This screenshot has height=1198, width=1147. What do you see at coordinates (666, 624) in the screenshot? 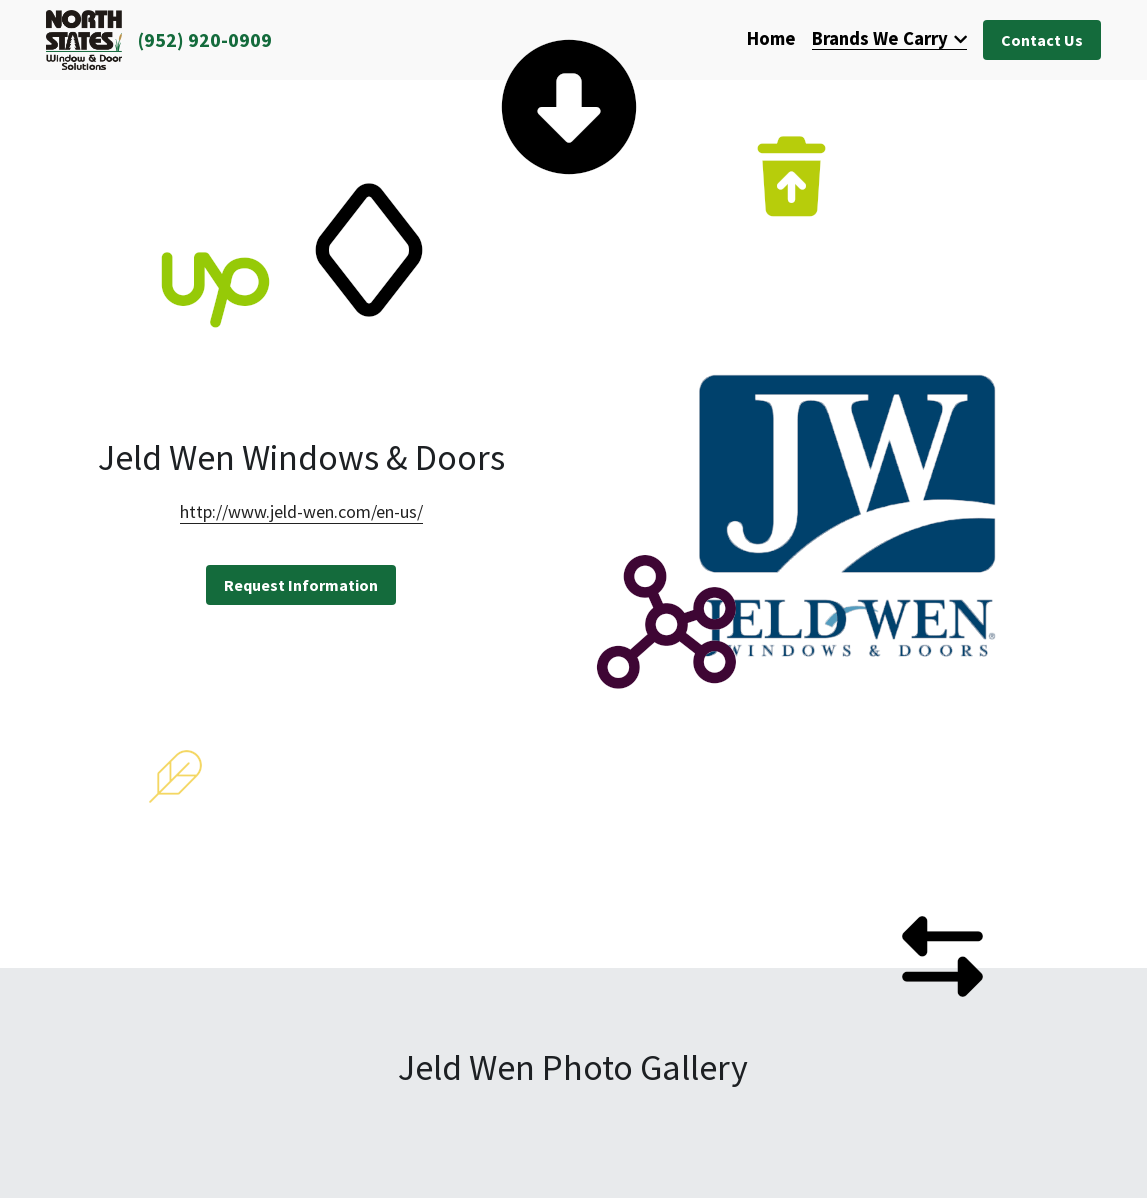
I see `view network graph or connections` at bounding box center [666, 624].